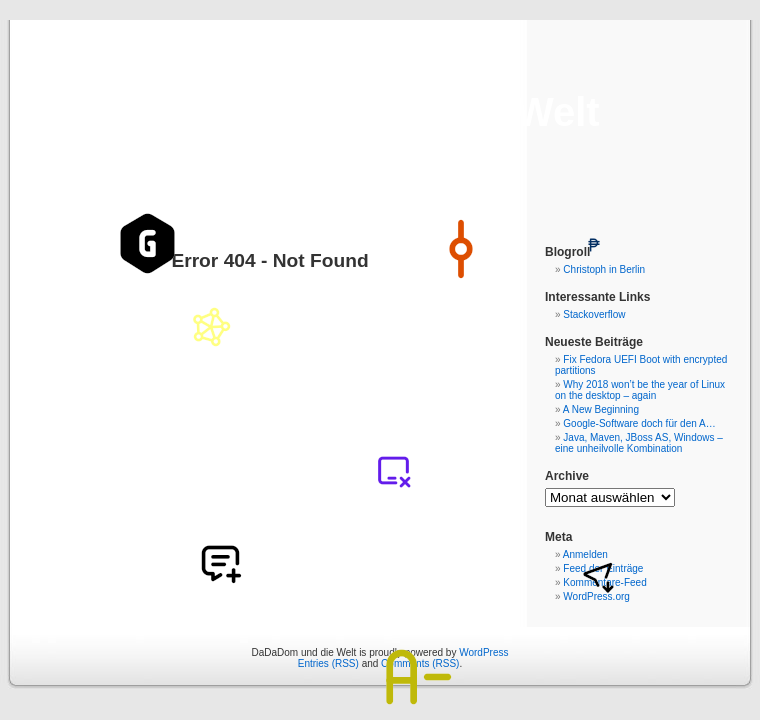 Image resolution: width=760 pixels, height=720 pixels. I want to click on compose a new message, so click(220, 562).